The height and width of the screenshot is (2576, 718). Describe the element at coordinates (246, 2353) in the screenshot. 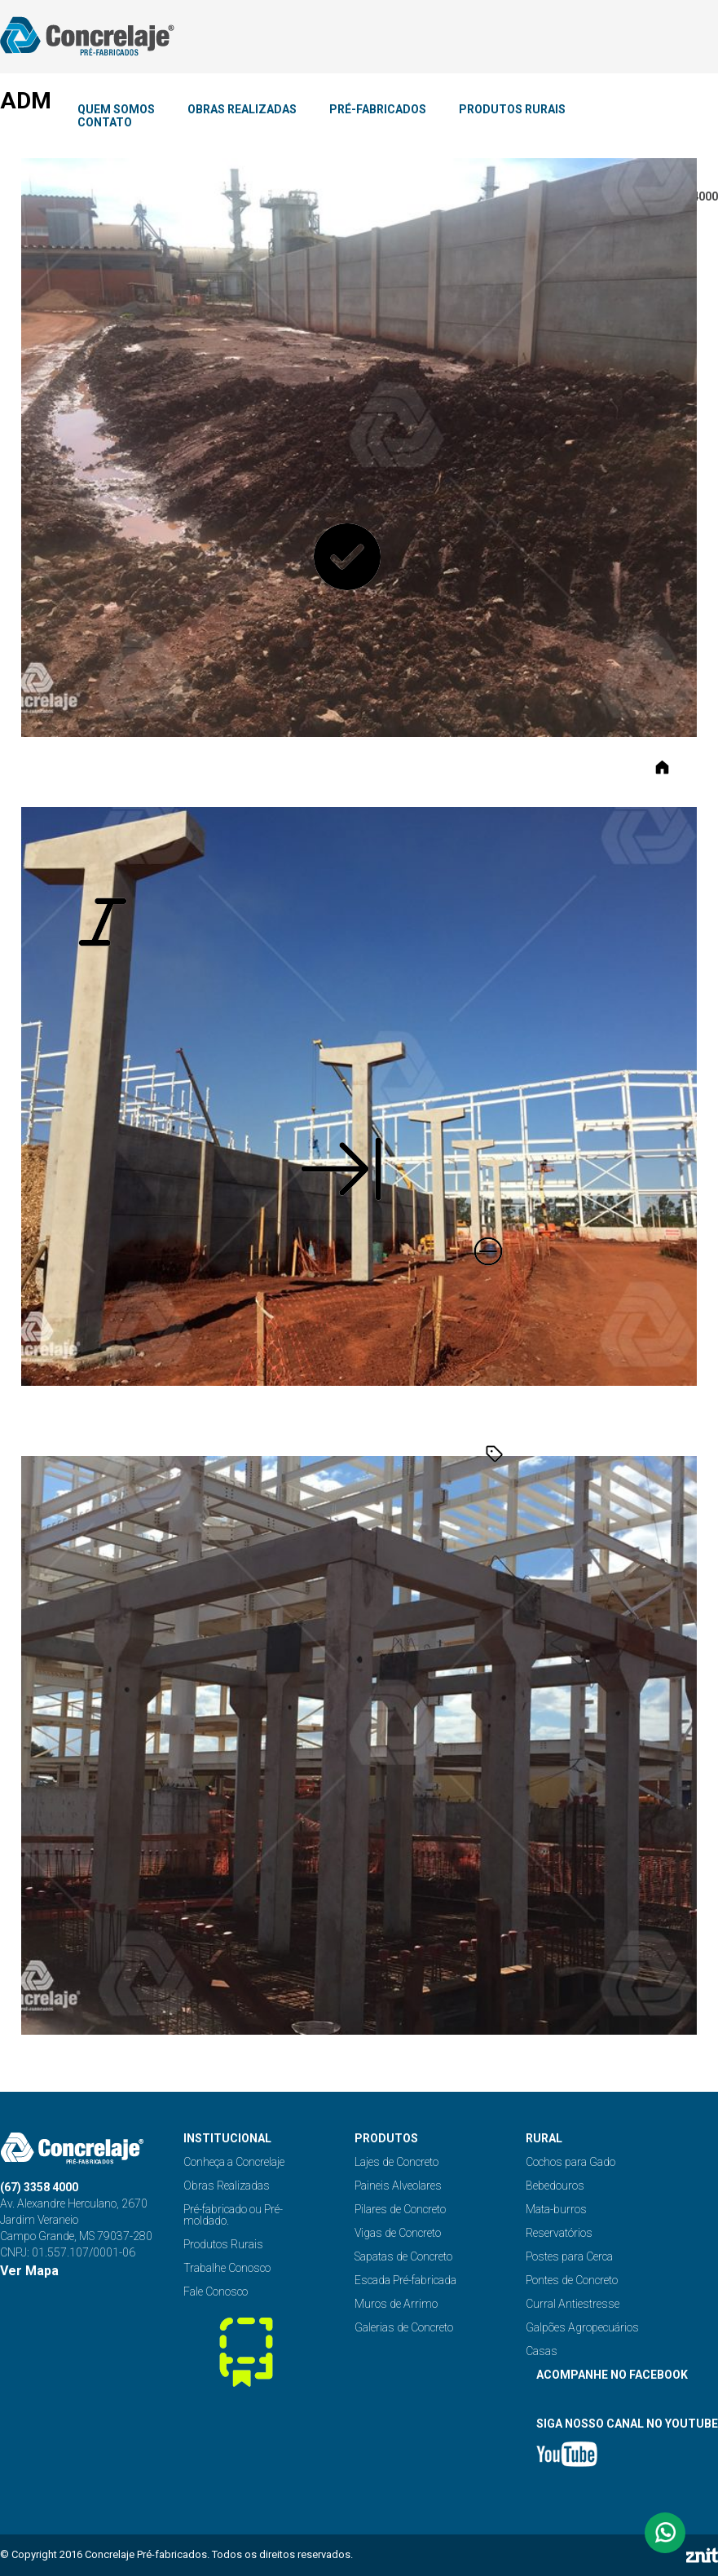

I see `create a new repository from template` at that location.